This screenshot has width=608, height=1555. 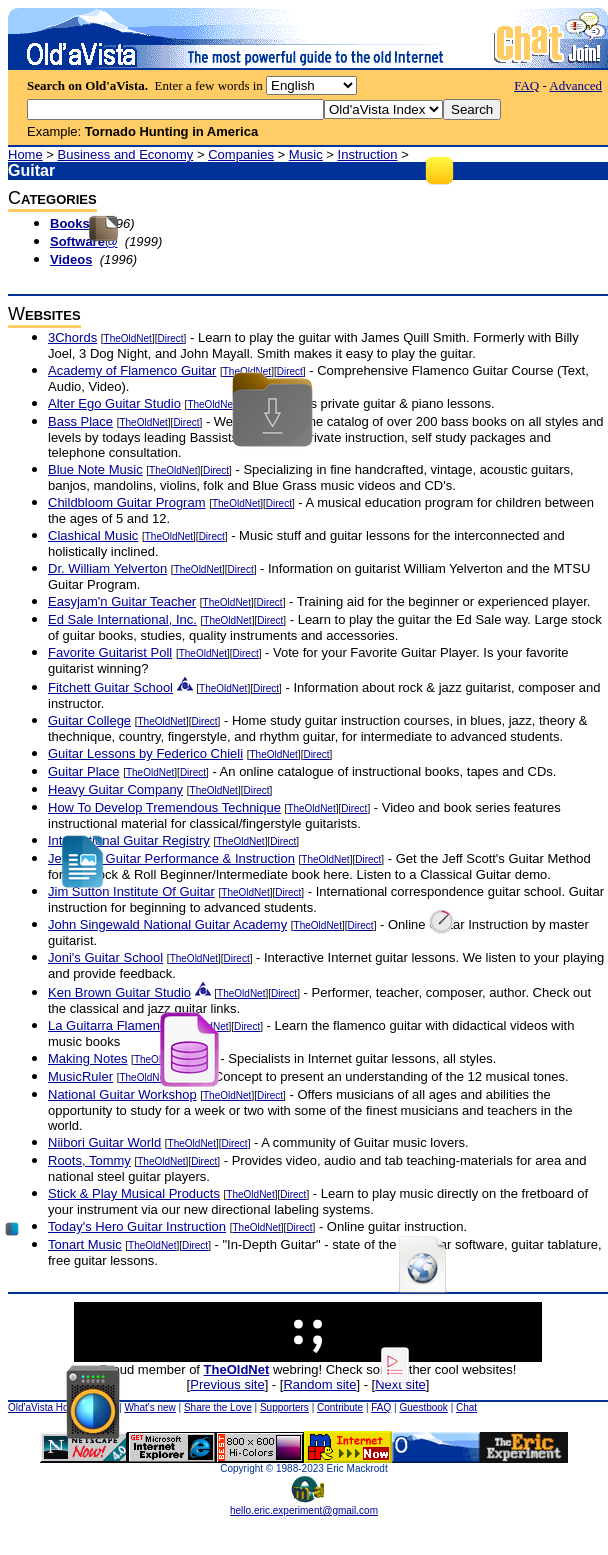 I want to click on open libreoffice writer application, so click(x=82, y=861).